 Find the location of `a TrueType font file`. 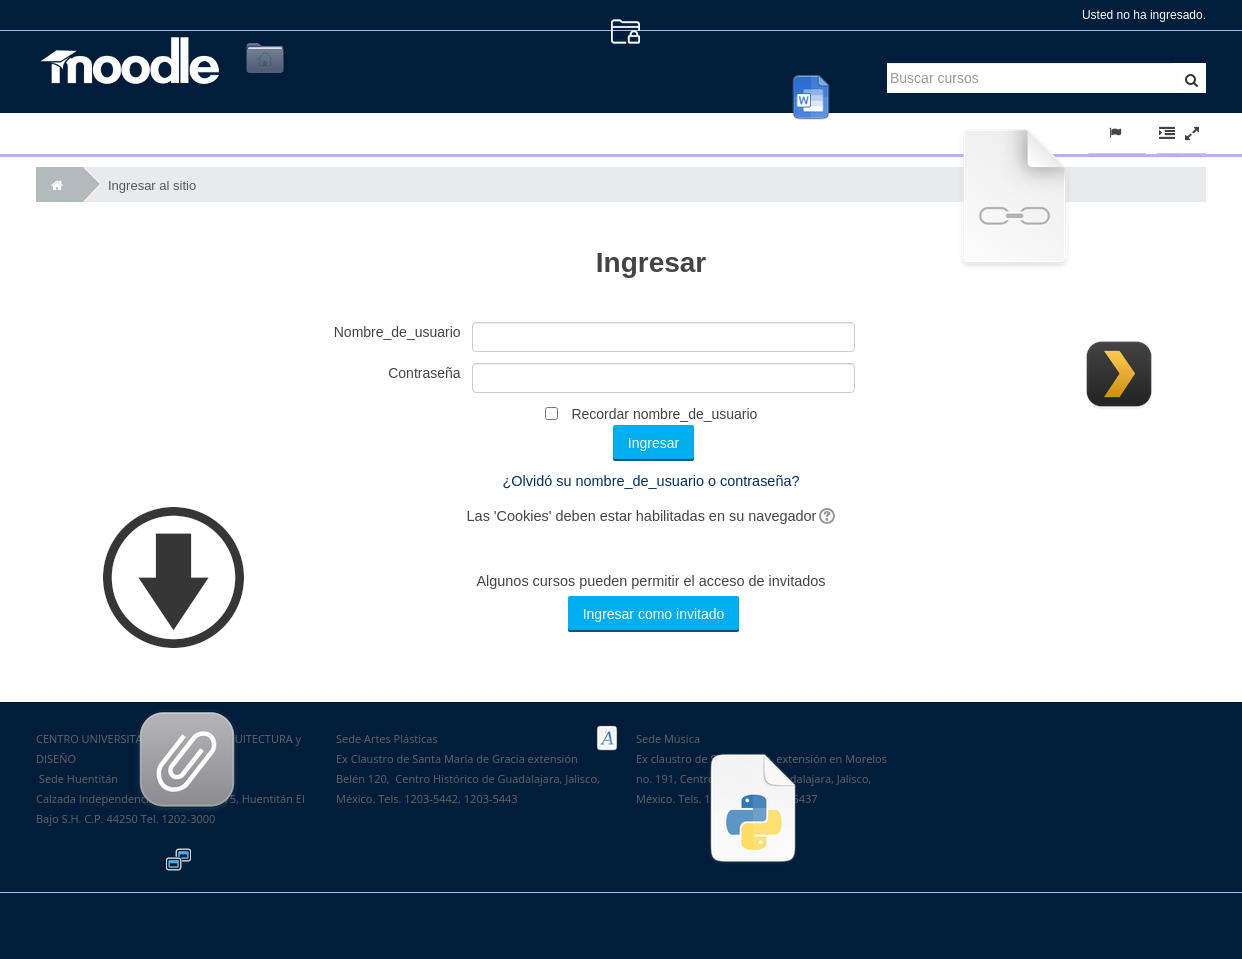

a TrueType font file is located at coordinates (607, 738).